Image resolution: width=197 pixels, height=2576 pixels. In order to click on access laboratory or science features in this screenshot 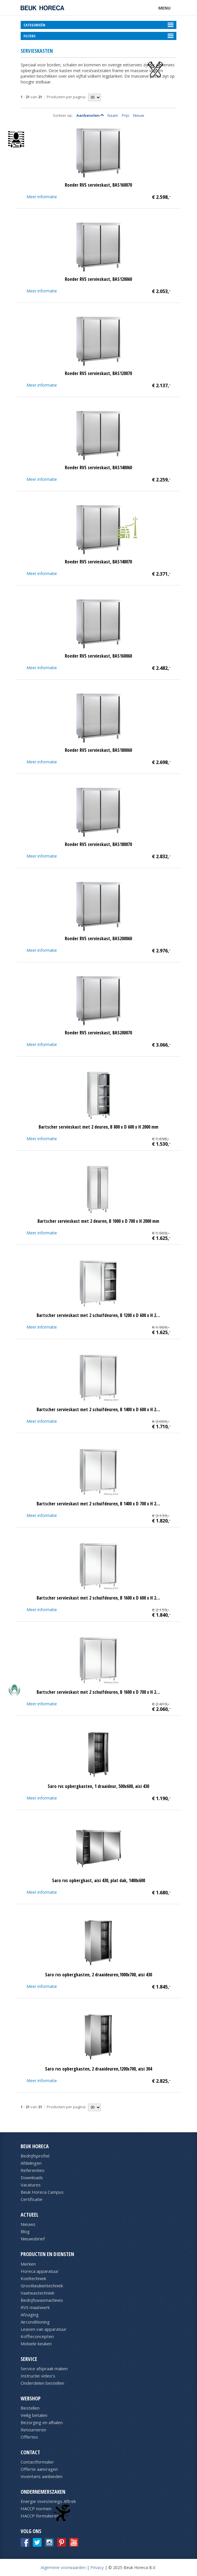, I will do `click(155, 69)`.